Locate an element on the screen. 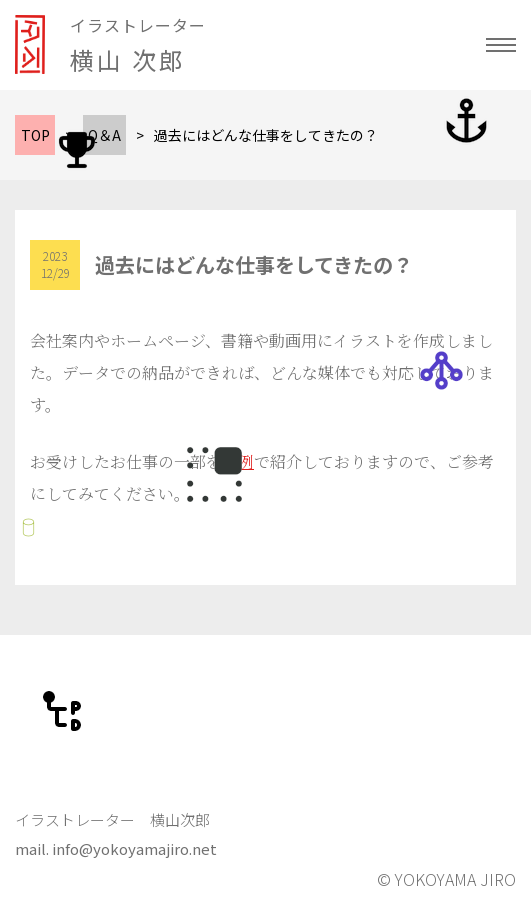 The height and width of the screenshot is (912, 531). view achievements or awards is located at coordinates (77, 150).